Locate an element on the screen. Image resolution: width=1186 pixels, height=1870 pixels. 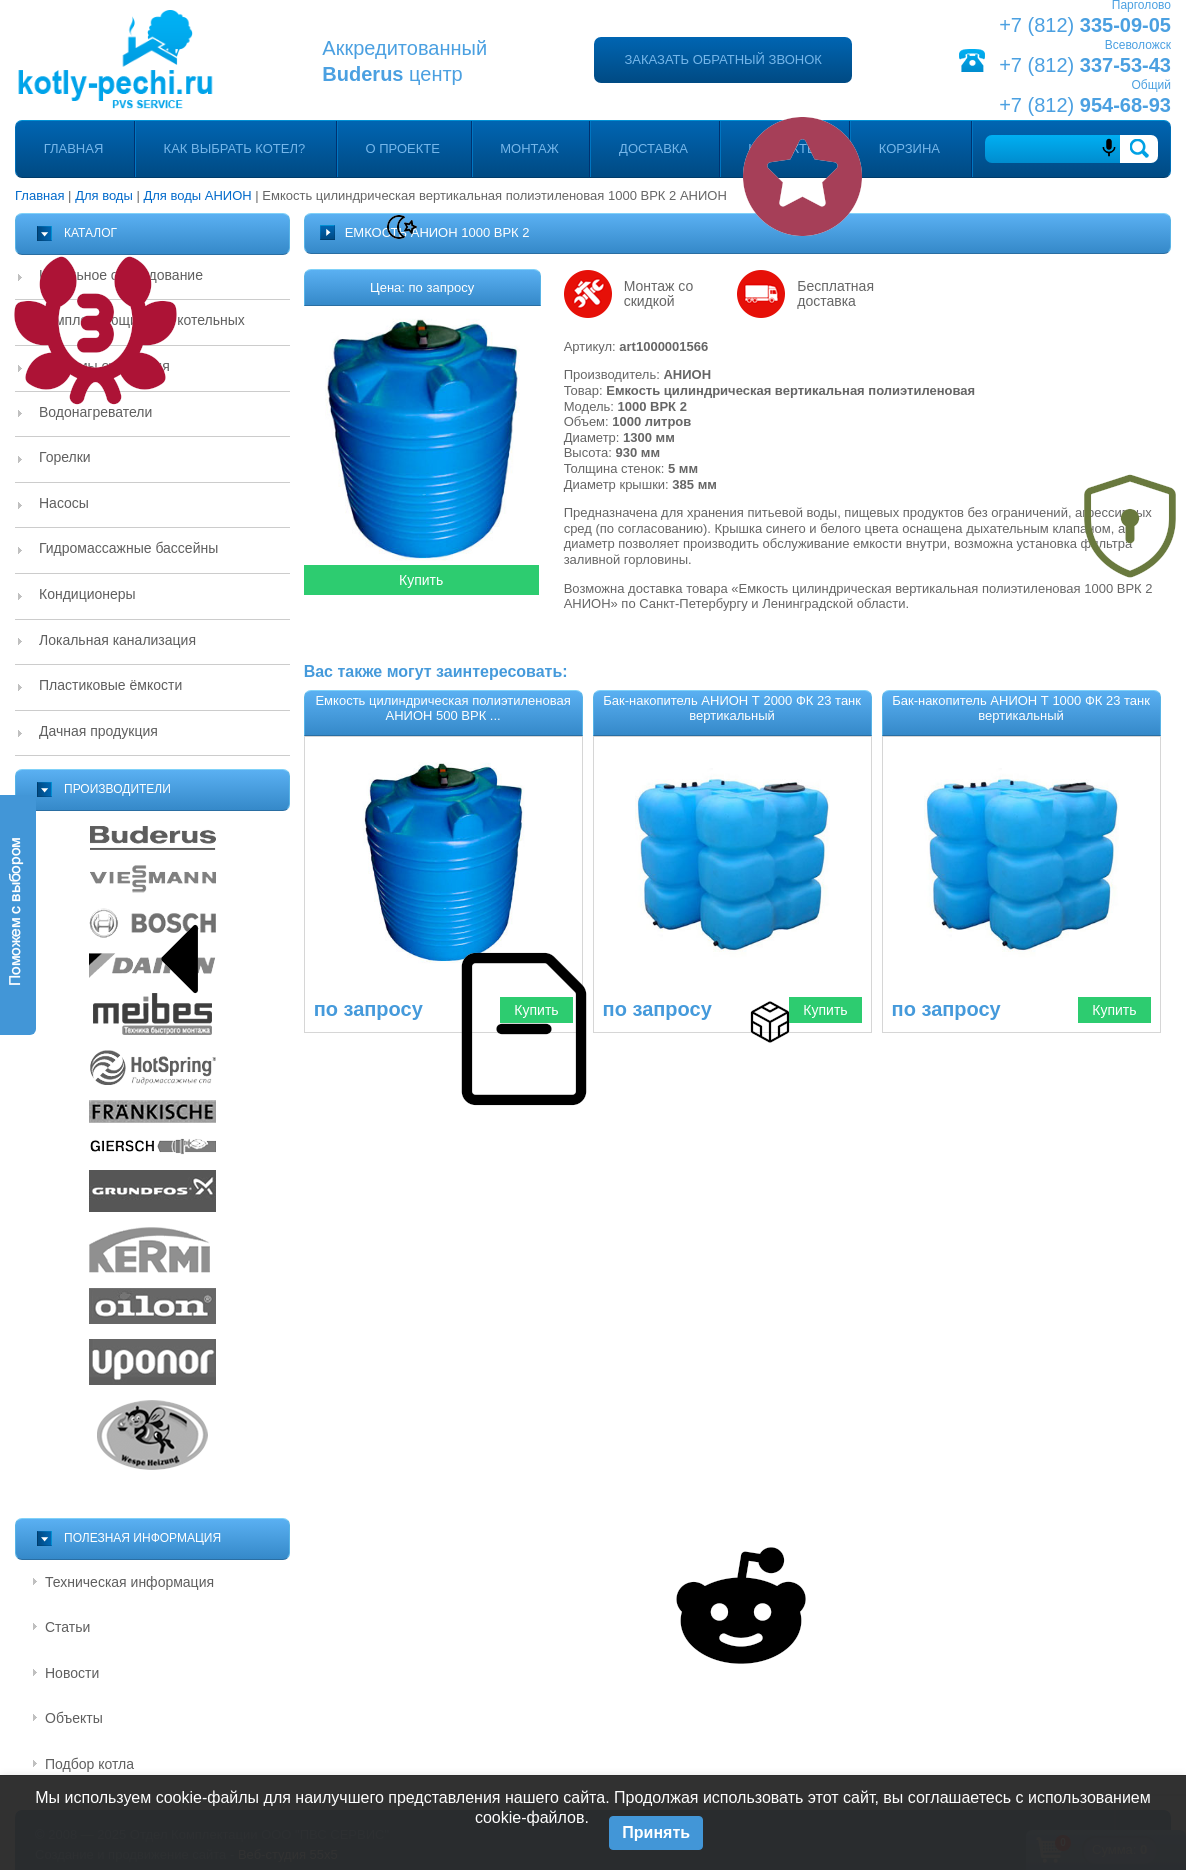
view security or privacy settings is located at coordinates (1130, 525).